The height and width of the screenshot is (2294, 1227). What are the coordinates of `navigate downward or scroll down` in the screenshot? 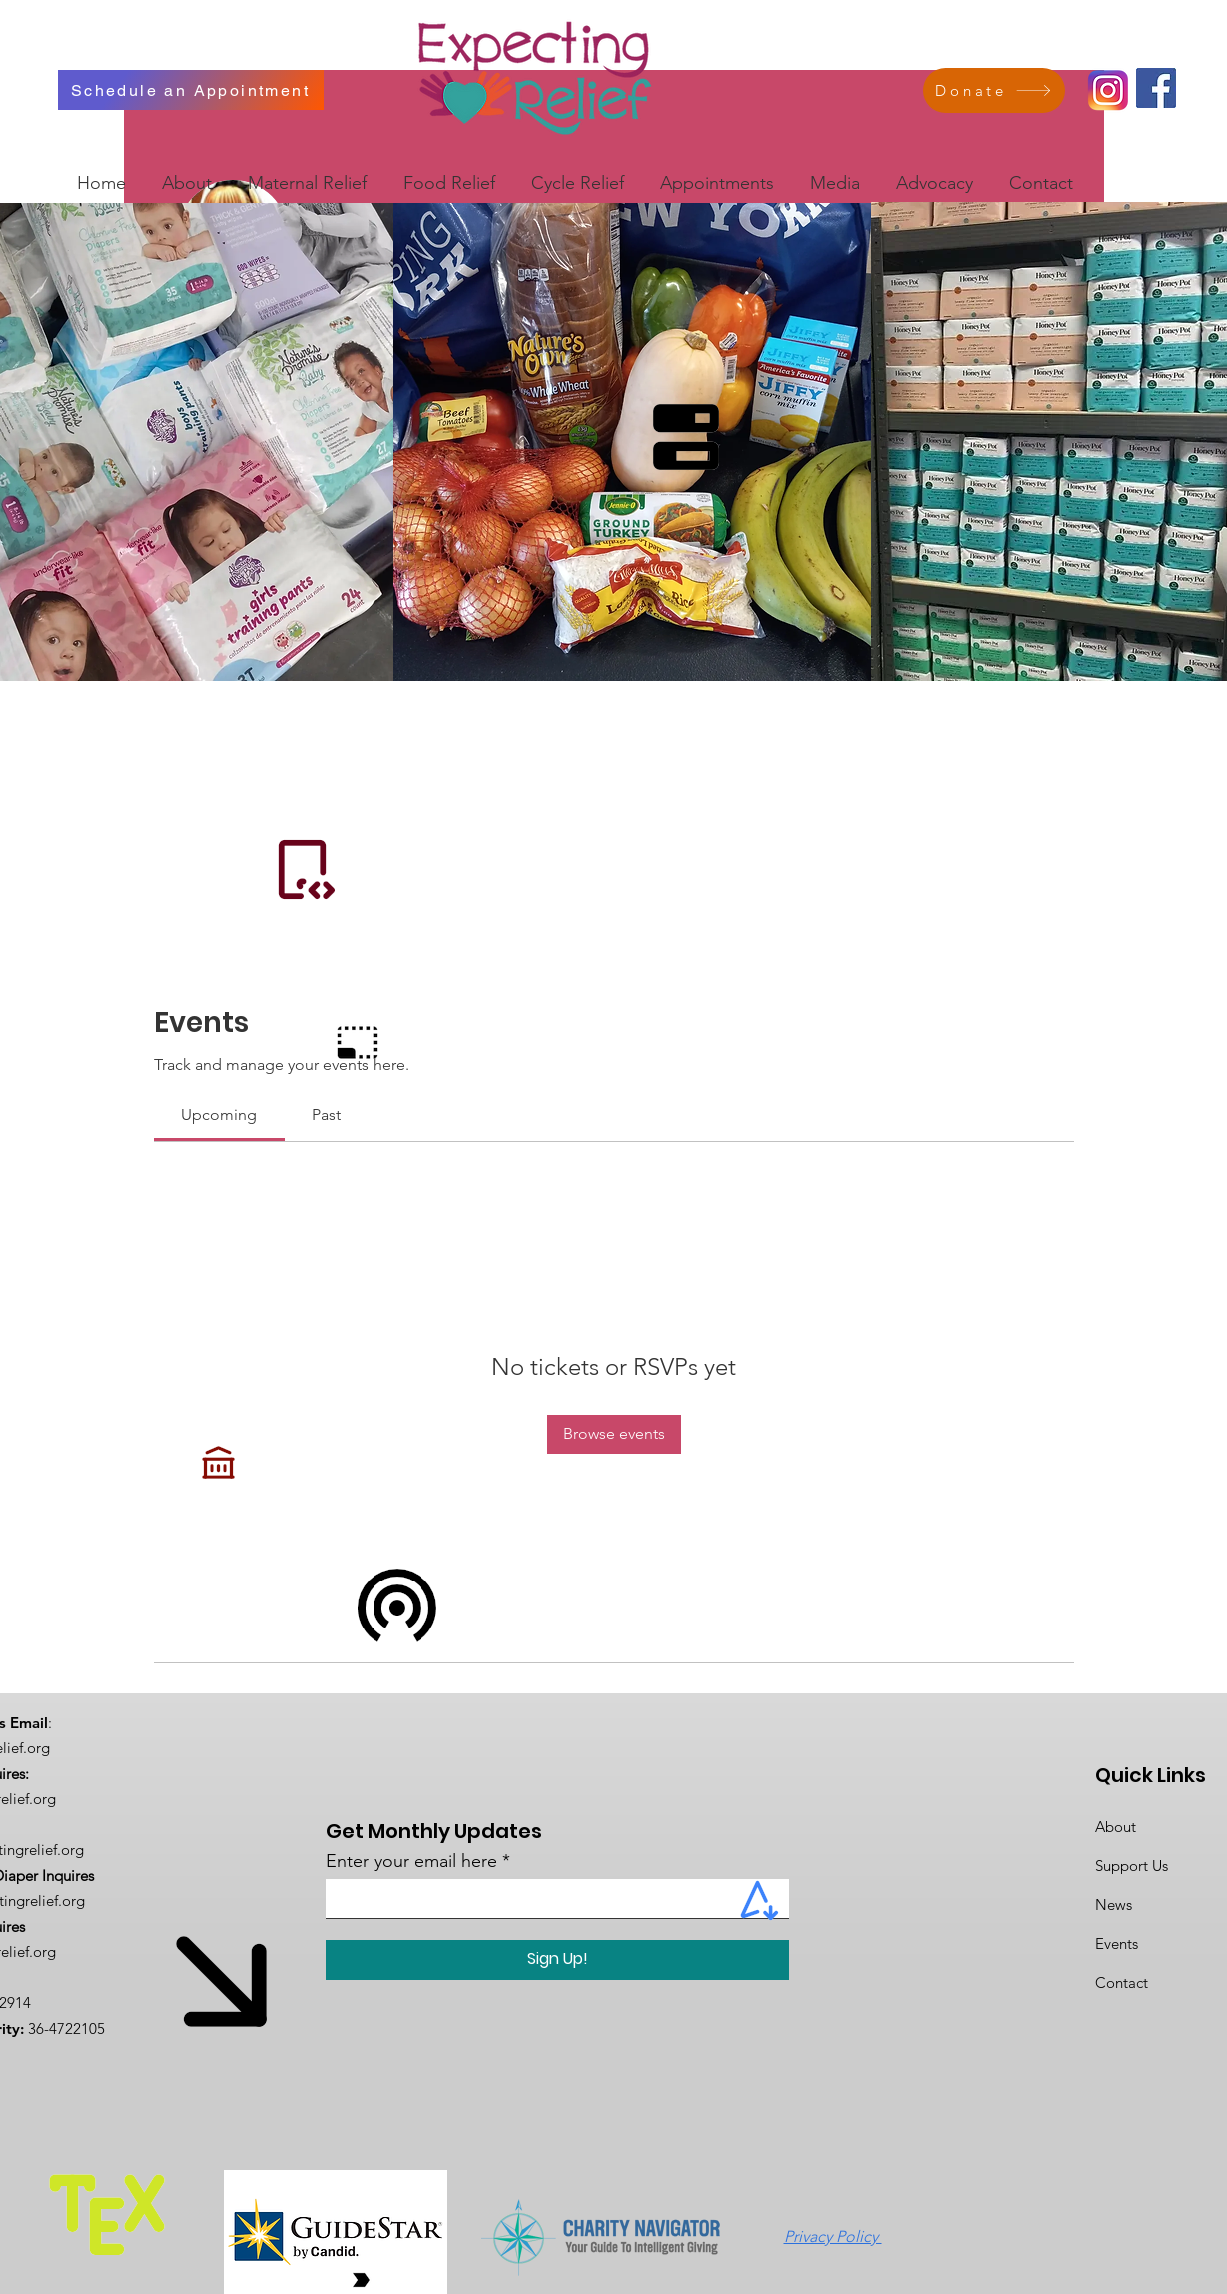 It's located at (757, 1899).